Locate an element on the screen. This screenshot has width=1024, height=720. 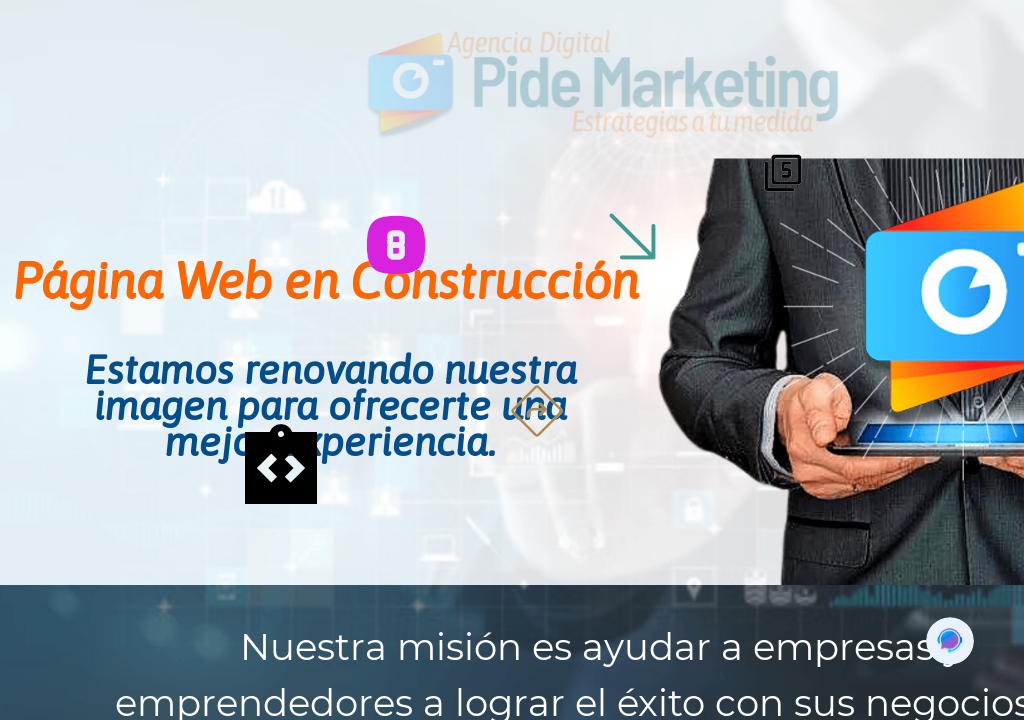
indicates an upcoming turn or direction change is located at coordinates (537, 411).